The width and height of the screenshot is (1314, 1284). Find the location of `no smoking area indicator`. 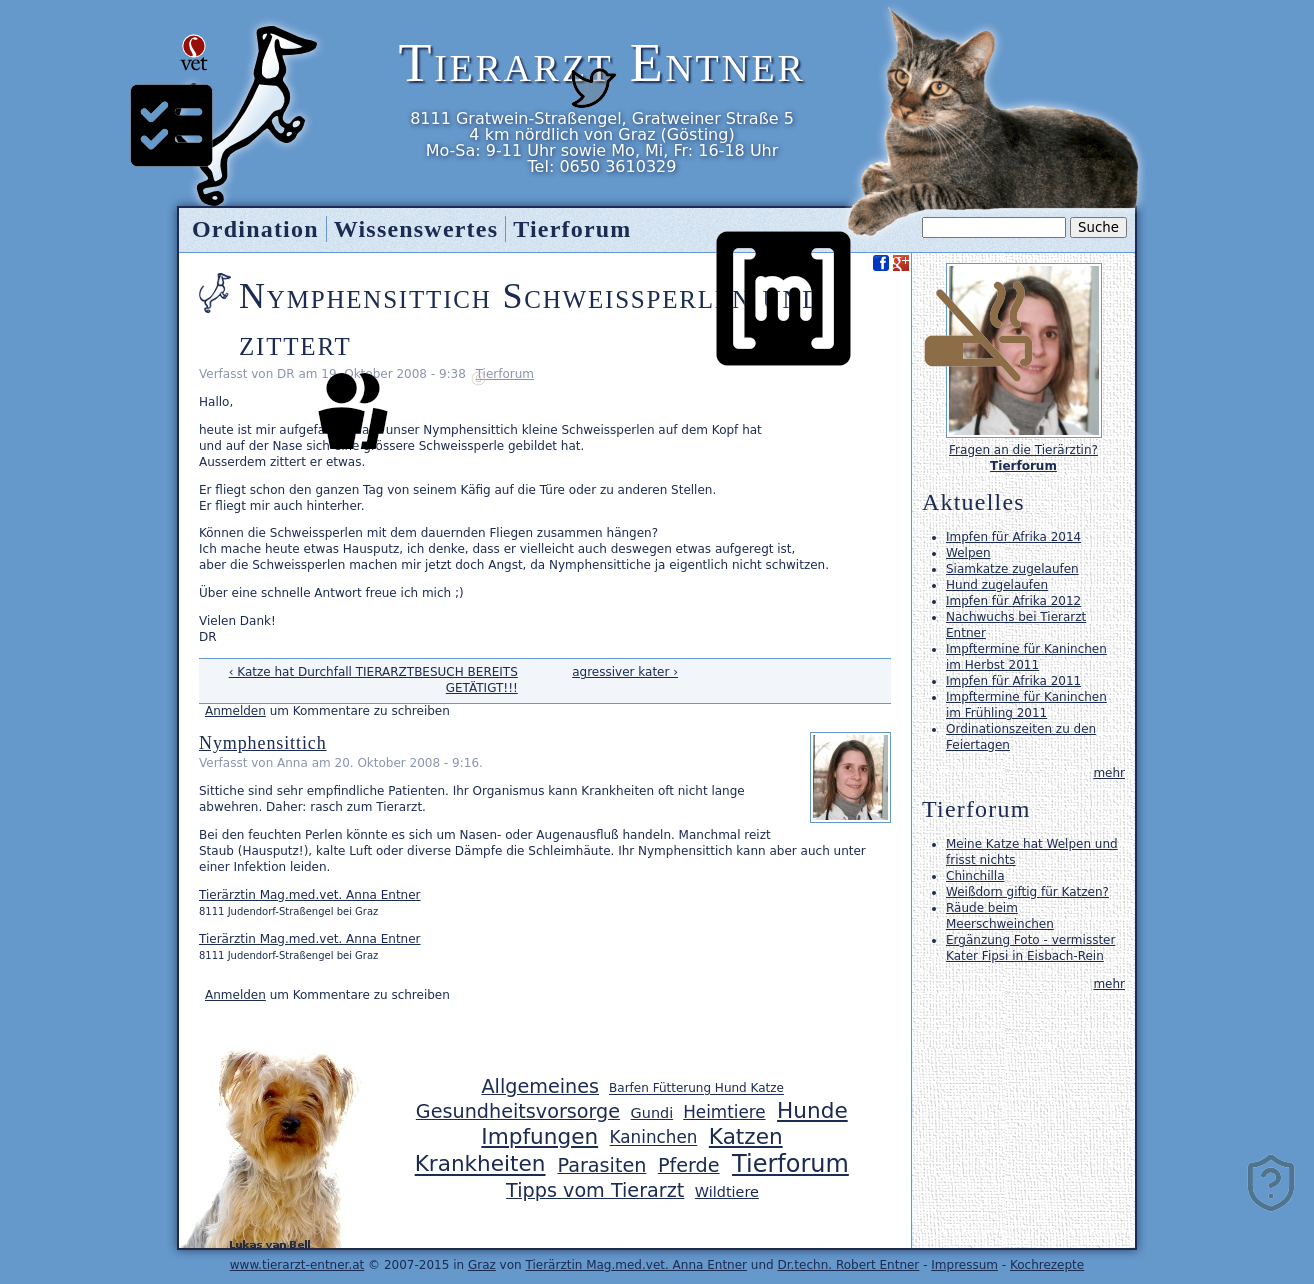

no smoking area indicator is located at coordinates (978, 335).